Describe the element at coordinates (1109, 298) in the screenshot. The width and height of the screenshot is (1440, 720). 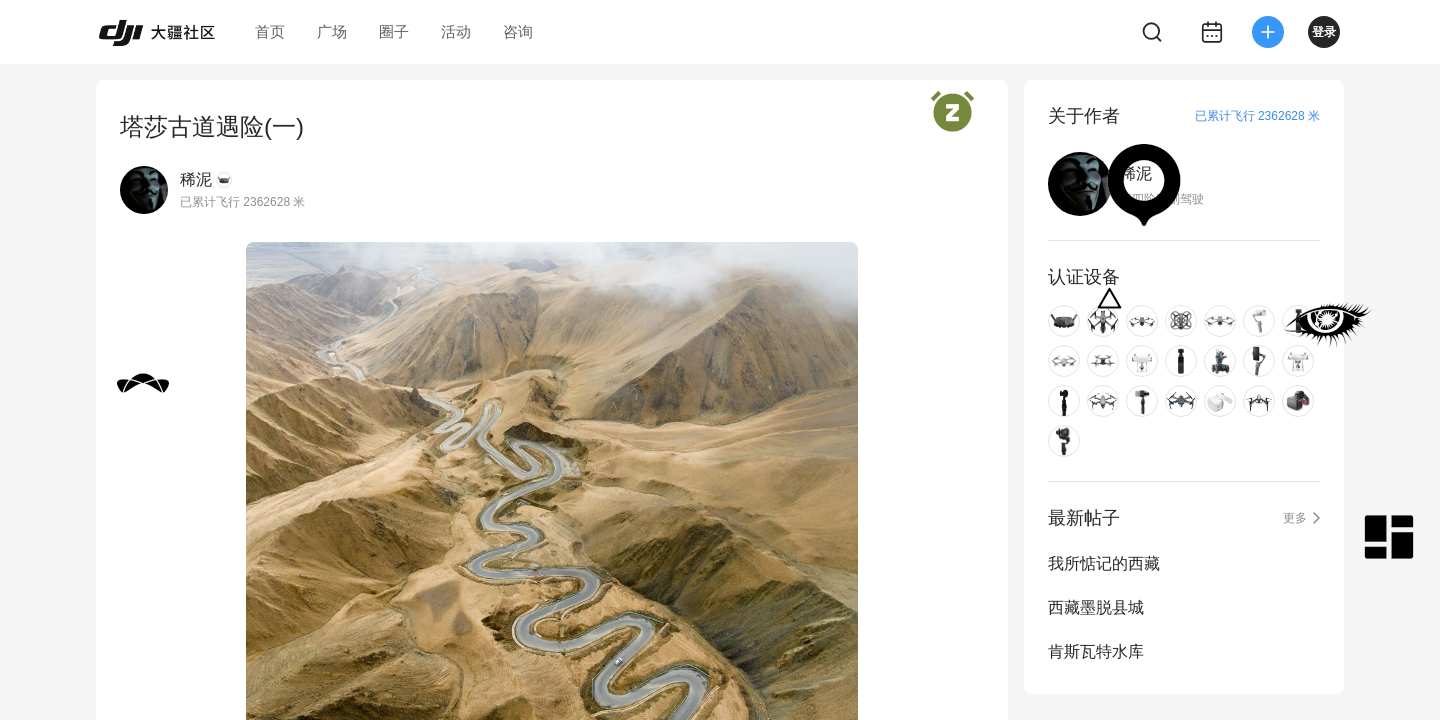
I see `draw or insert a triangle shape` at that location.